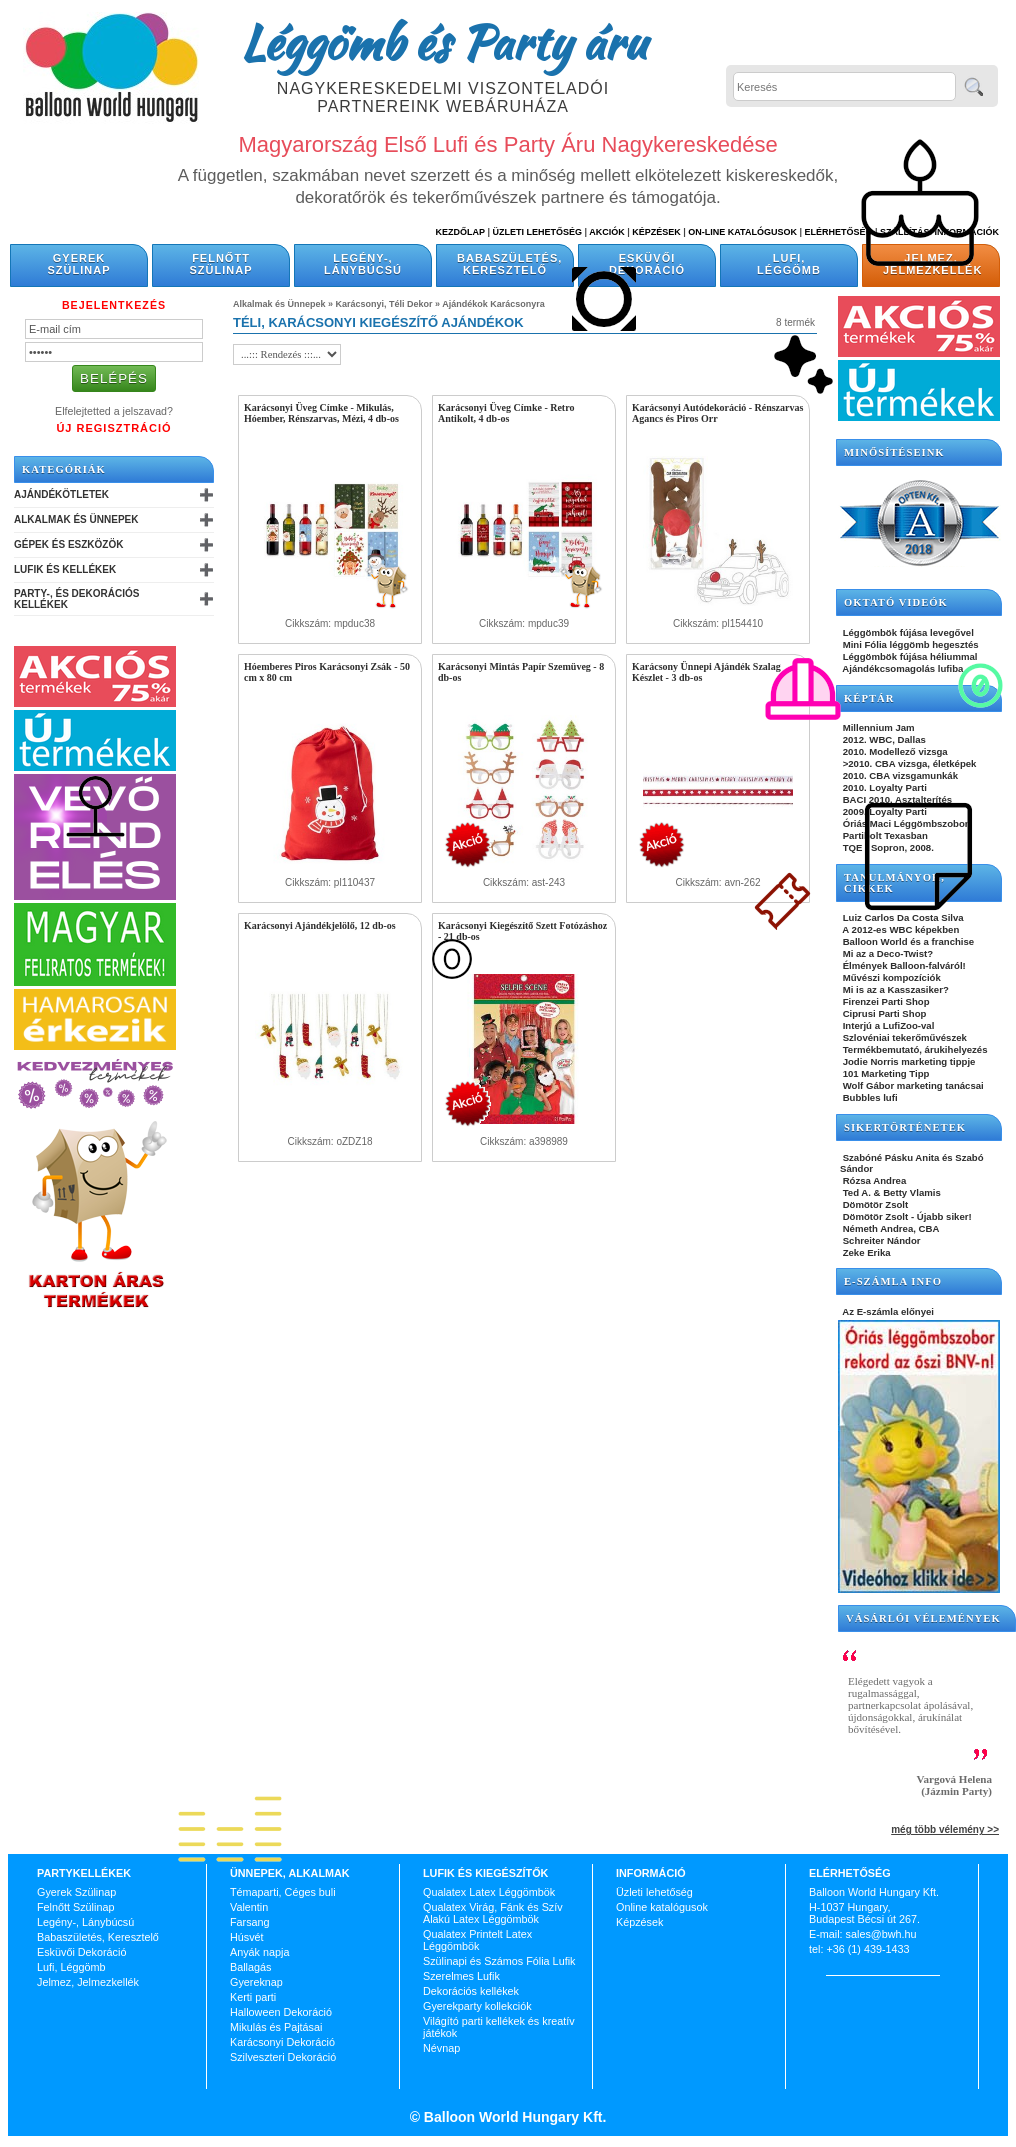 The width and height of the screenshot is (1016, 2147). I want to click on expand content to fullscreen mode, so click(604, 299).